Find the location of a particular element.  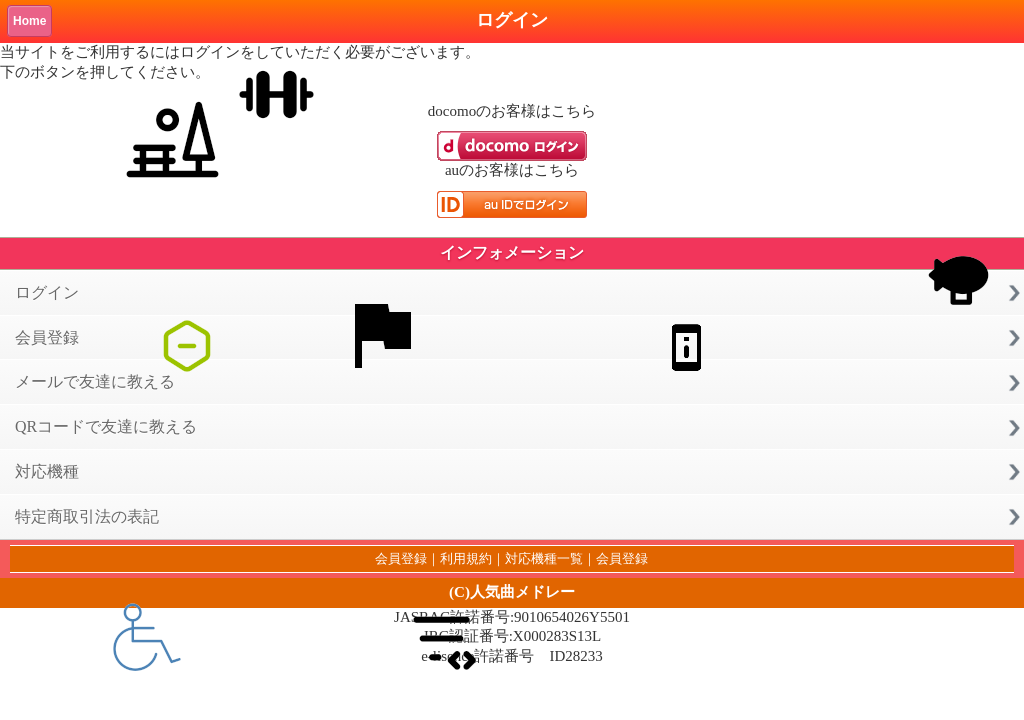

filter results by code or script is located at coordinates (441, 638).